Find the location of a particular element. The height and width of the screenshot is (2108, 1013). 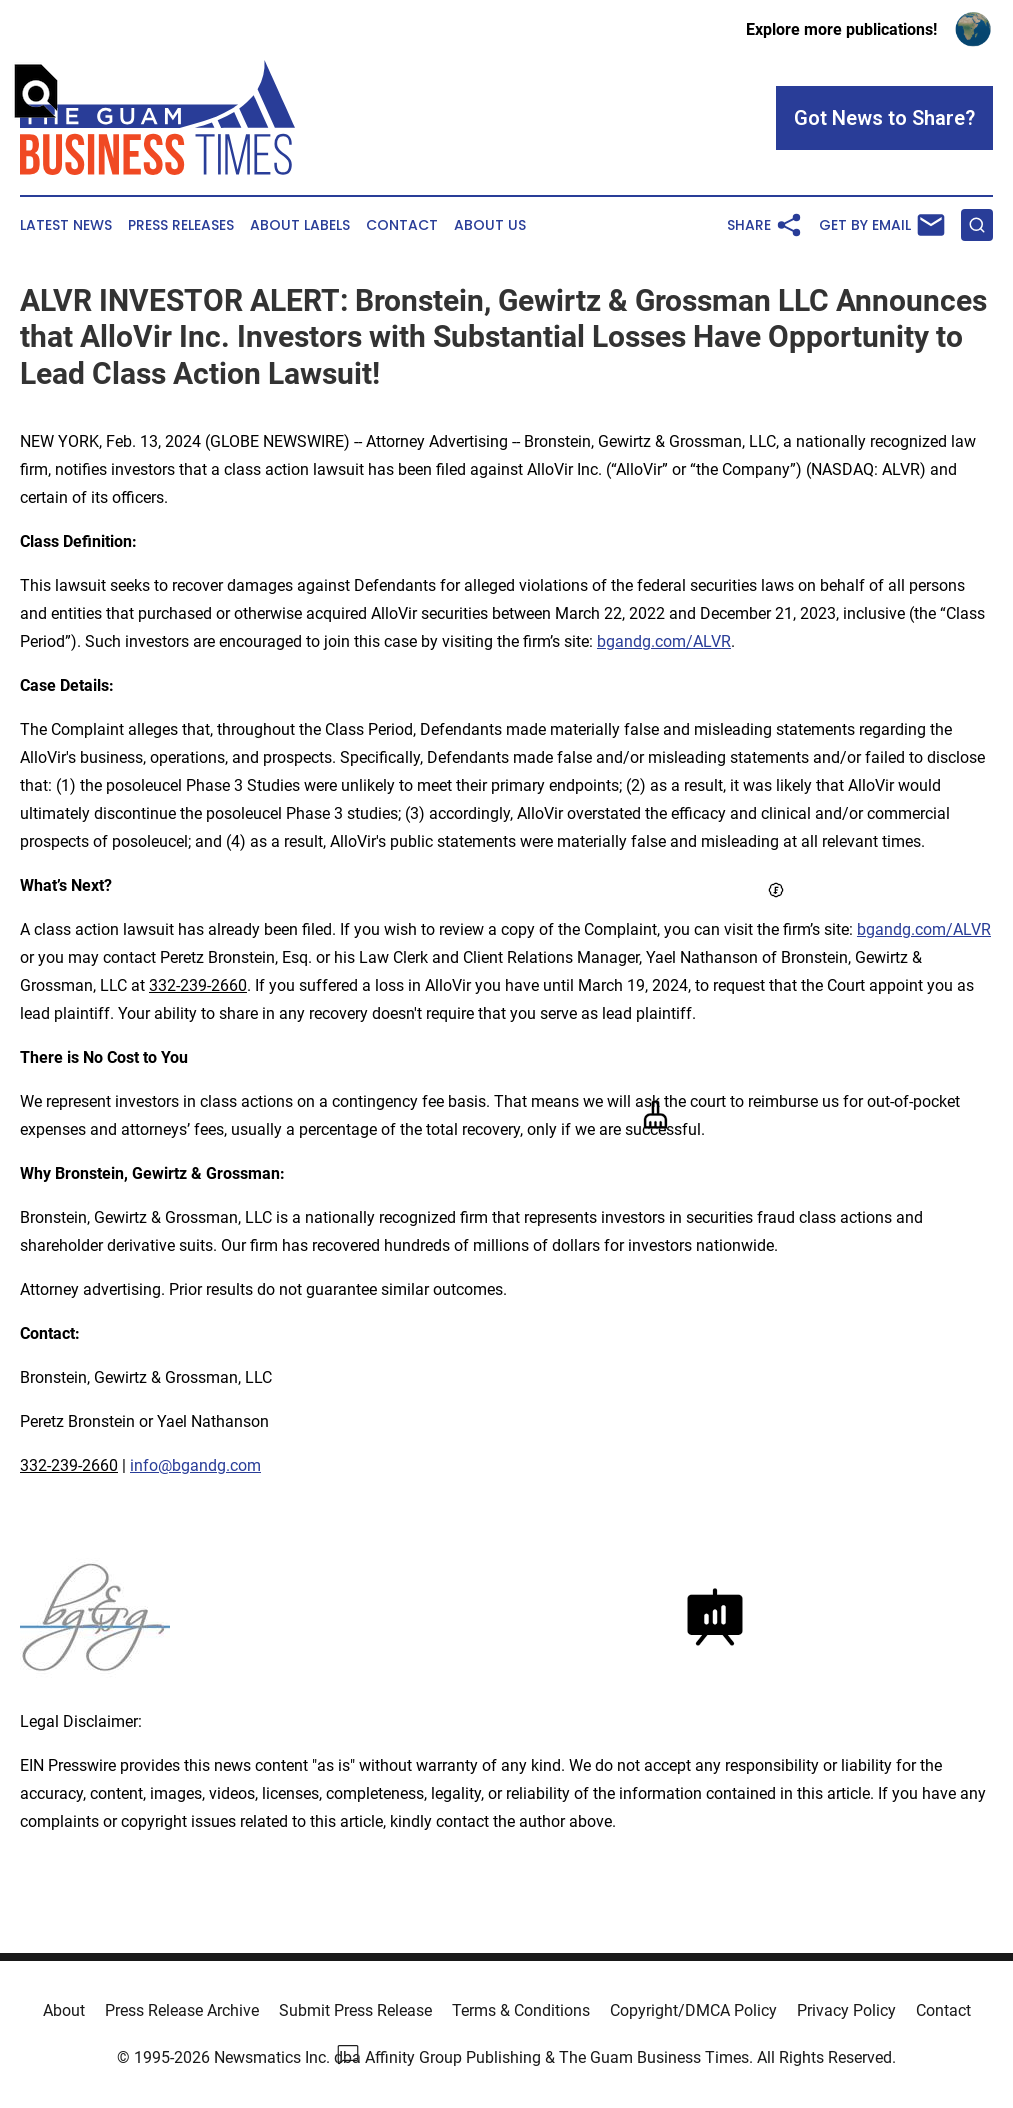

search within the current document is located at coordinates (36, 91).